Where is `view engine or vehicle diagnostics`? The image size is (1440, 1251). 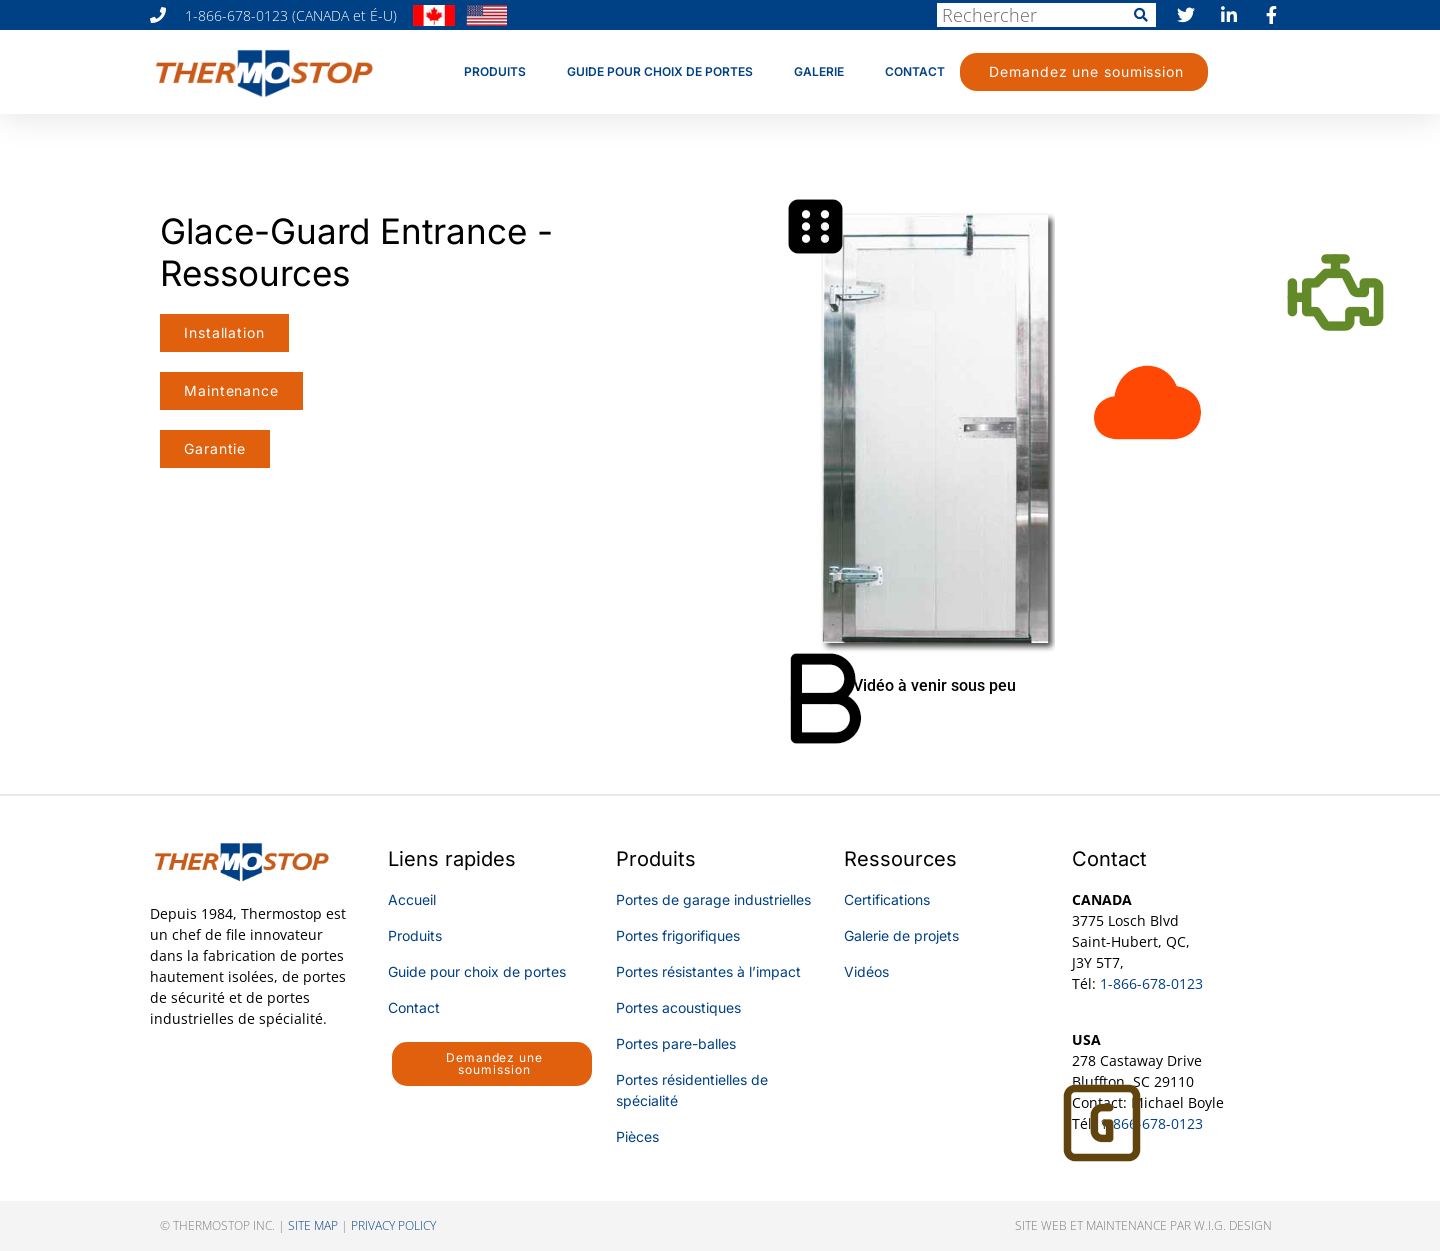 view engine or vehicle diagnostics is located at coordinates (1335, 292).